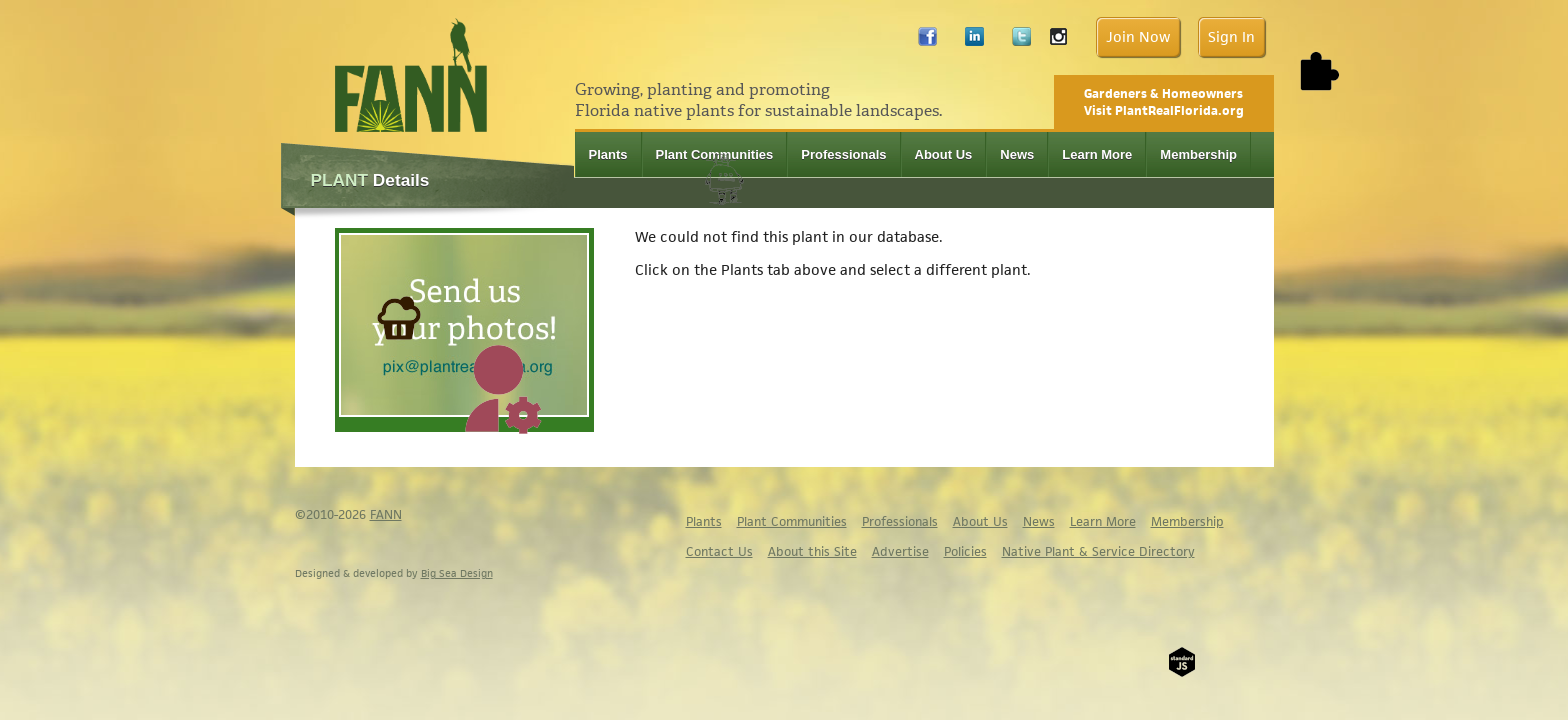  I want to click on access user account settings, so click(498, 390).